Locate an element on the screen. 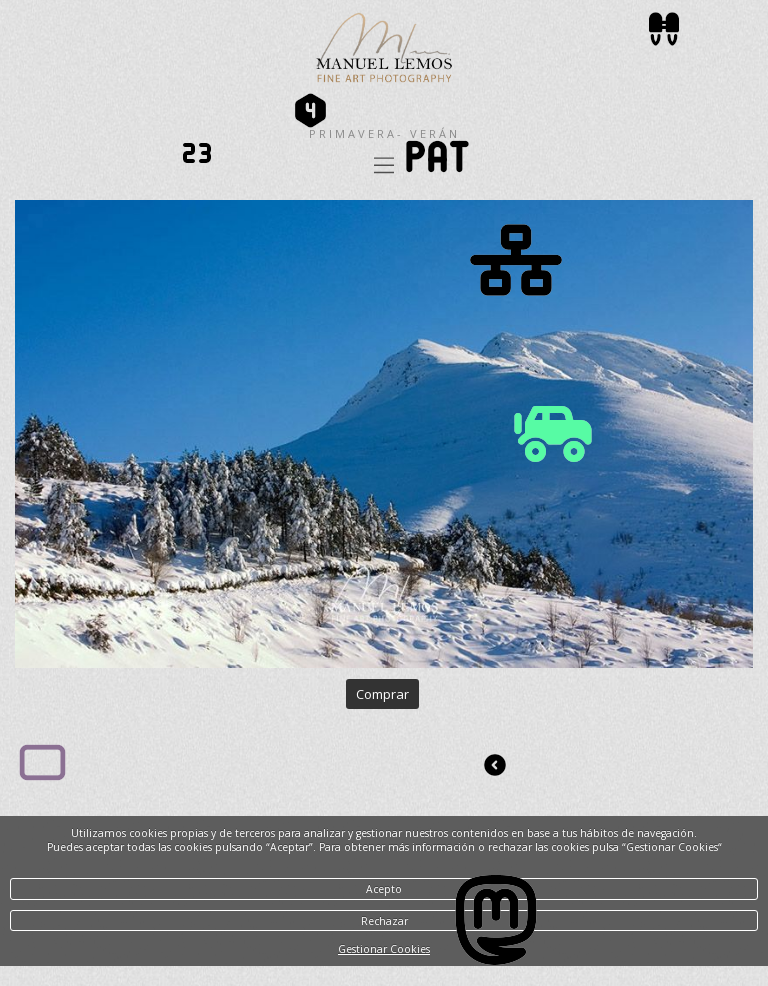  open Mastodon app is located at coordinates (496, 920).